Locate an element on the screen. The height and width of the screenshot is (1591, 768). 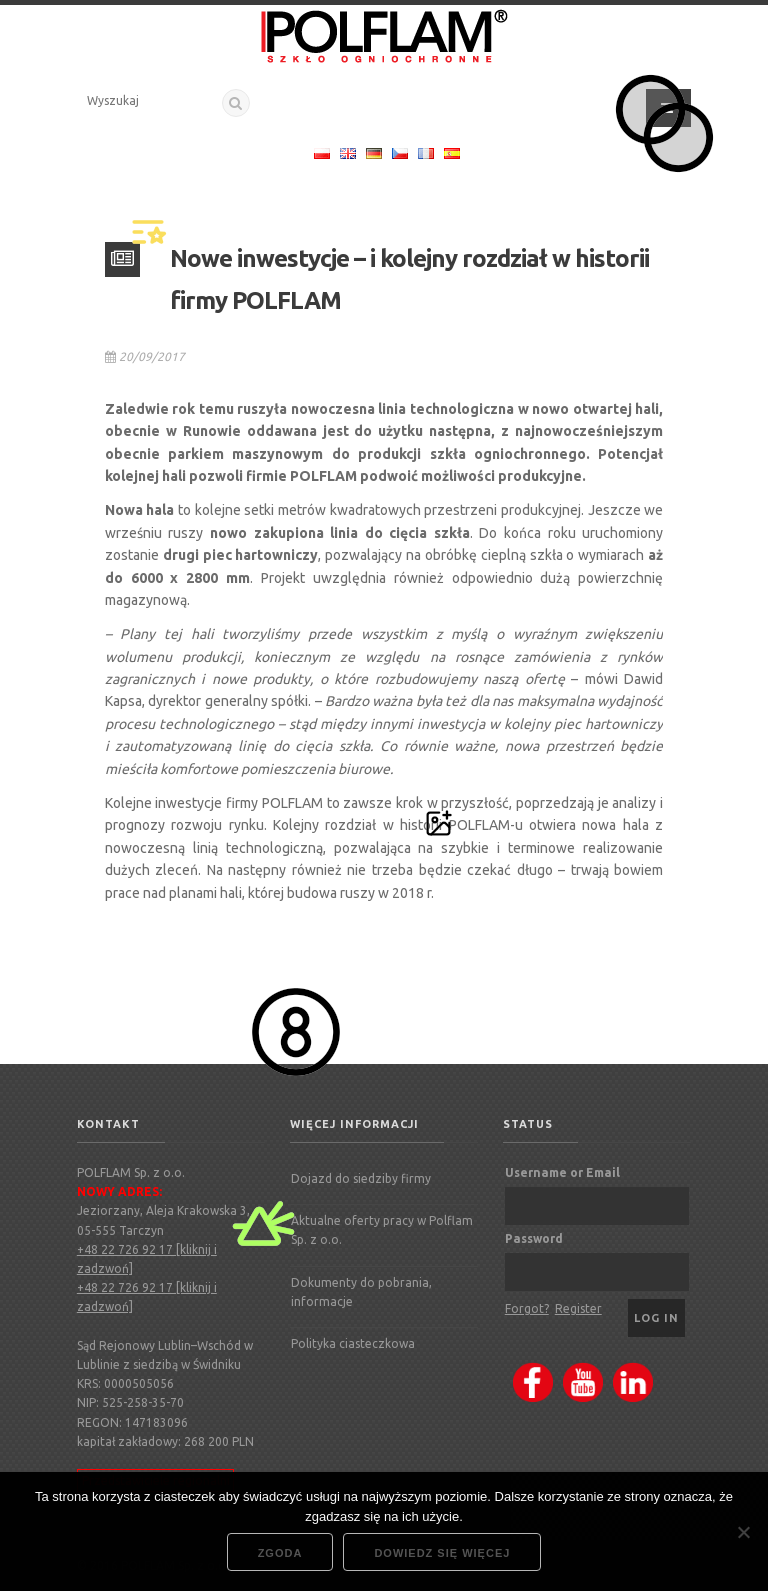
indicates step 8 in a multi-step process is located at coordinates (296, 1032).